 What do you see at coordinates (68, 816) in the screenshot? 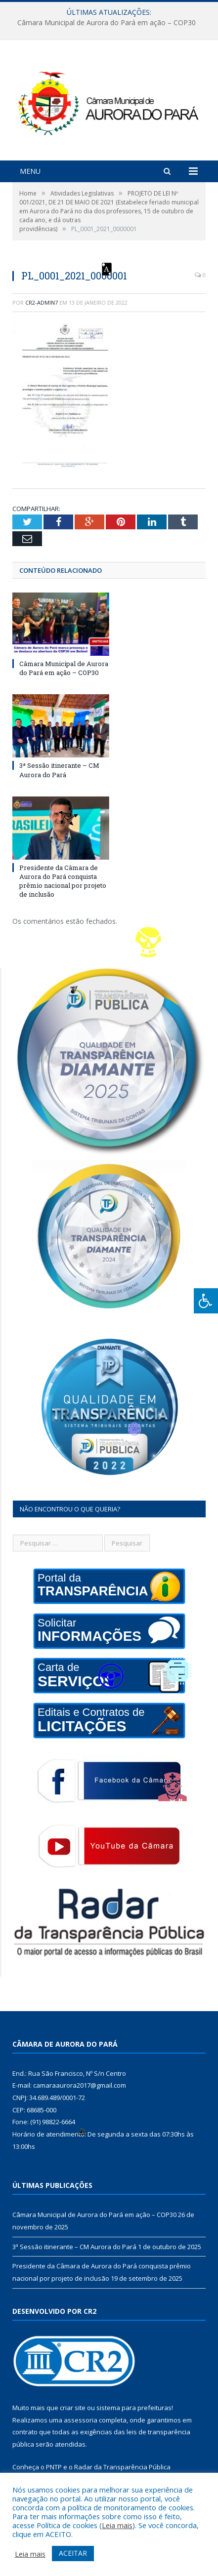
I see `indicates chaos or randomness effect` at bounding box center [68, 816].